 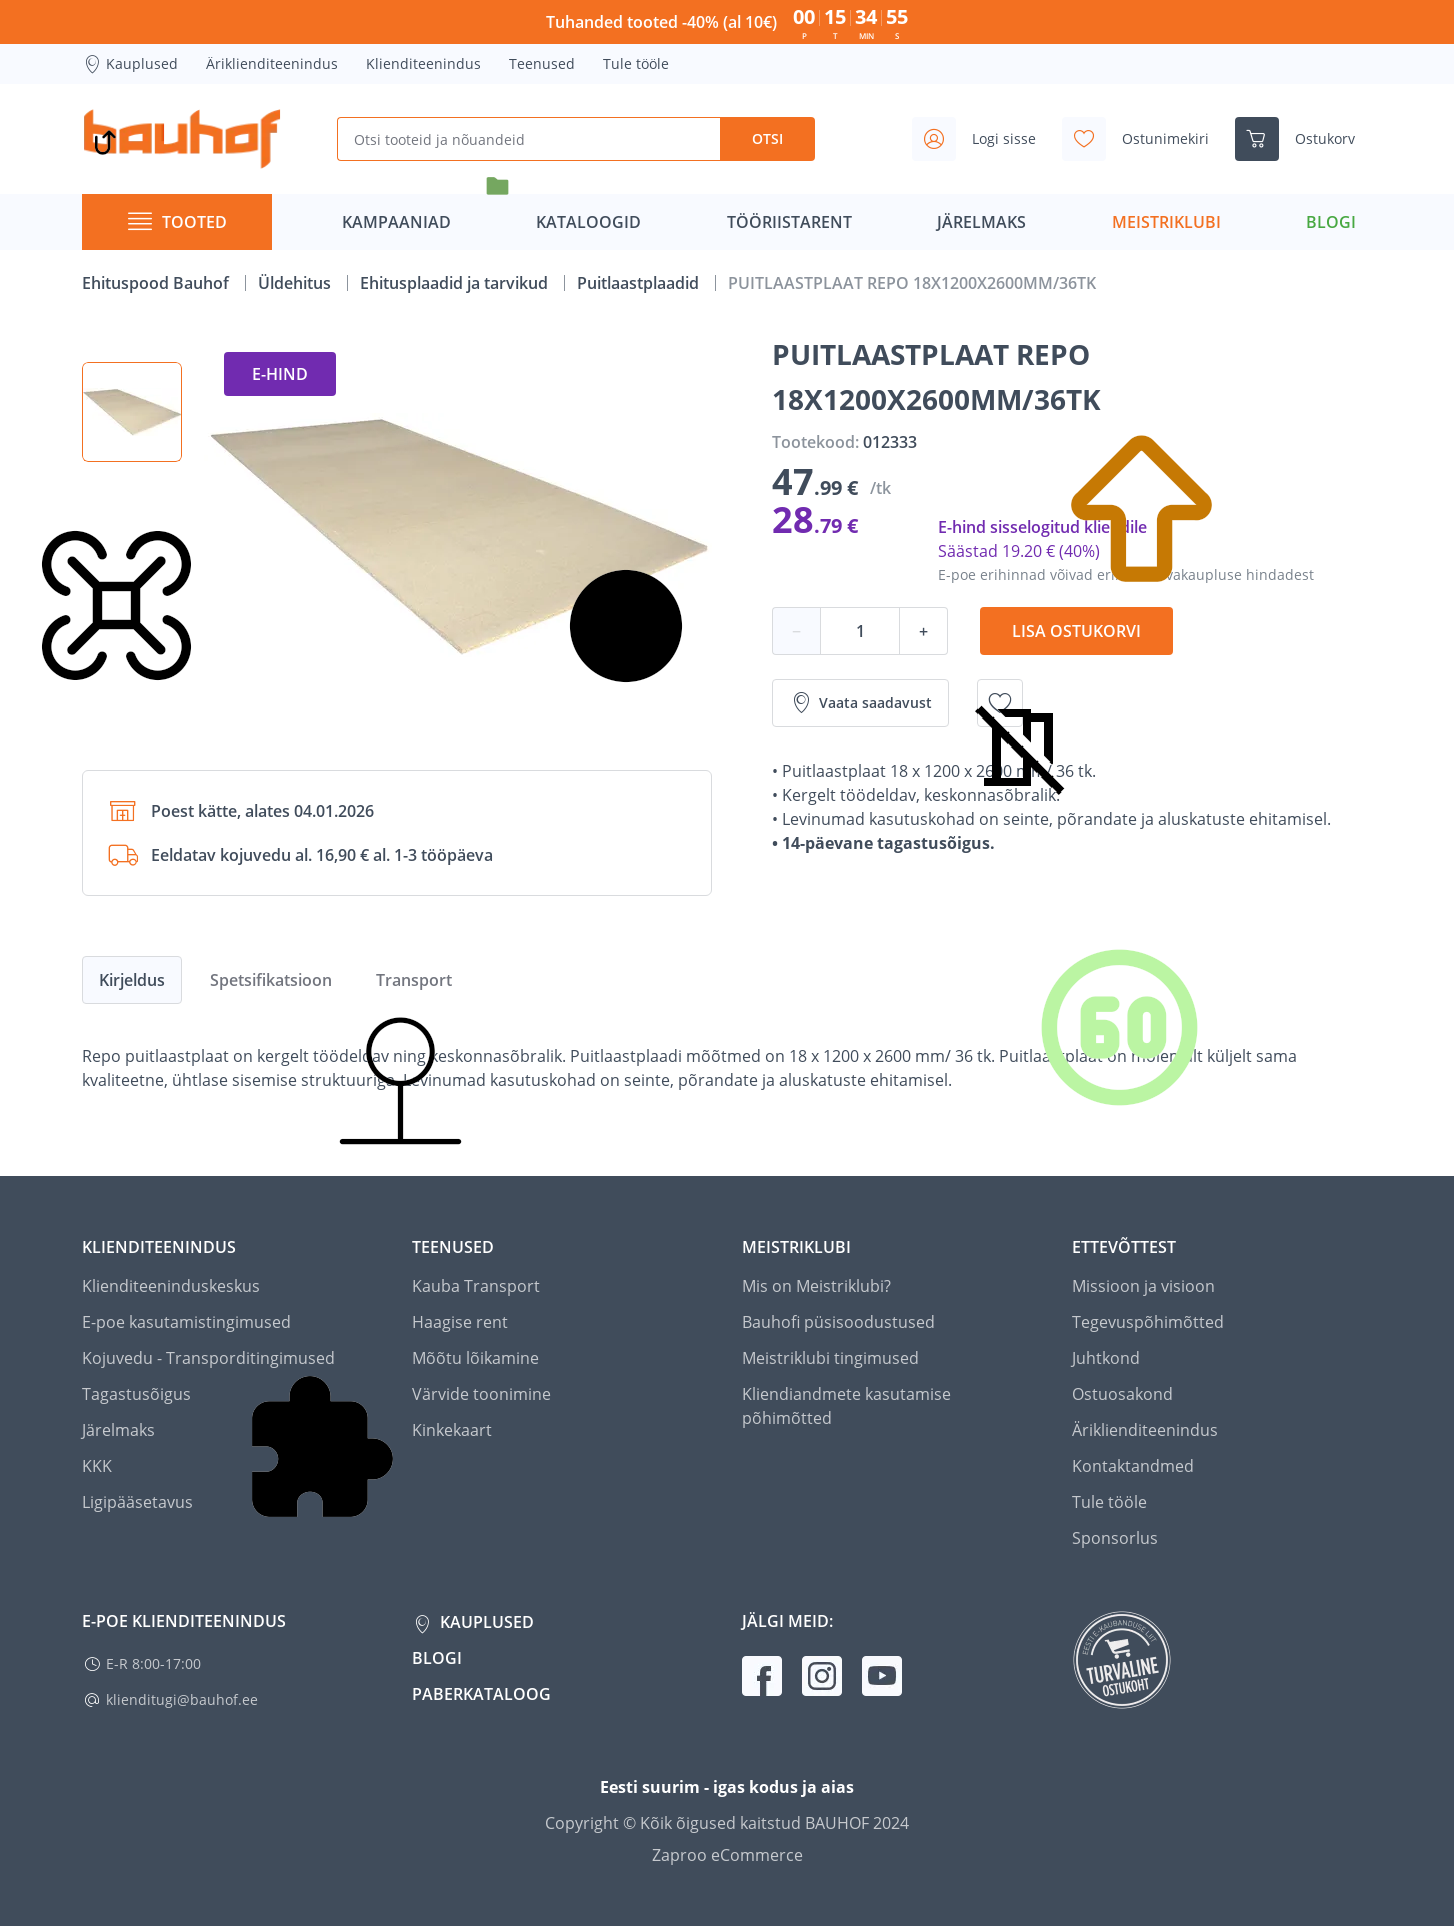 What do you see at coordinates (1022, 747) in the screenshot?
I see `meeting room unavailable` at bounding box center [1022, 747].